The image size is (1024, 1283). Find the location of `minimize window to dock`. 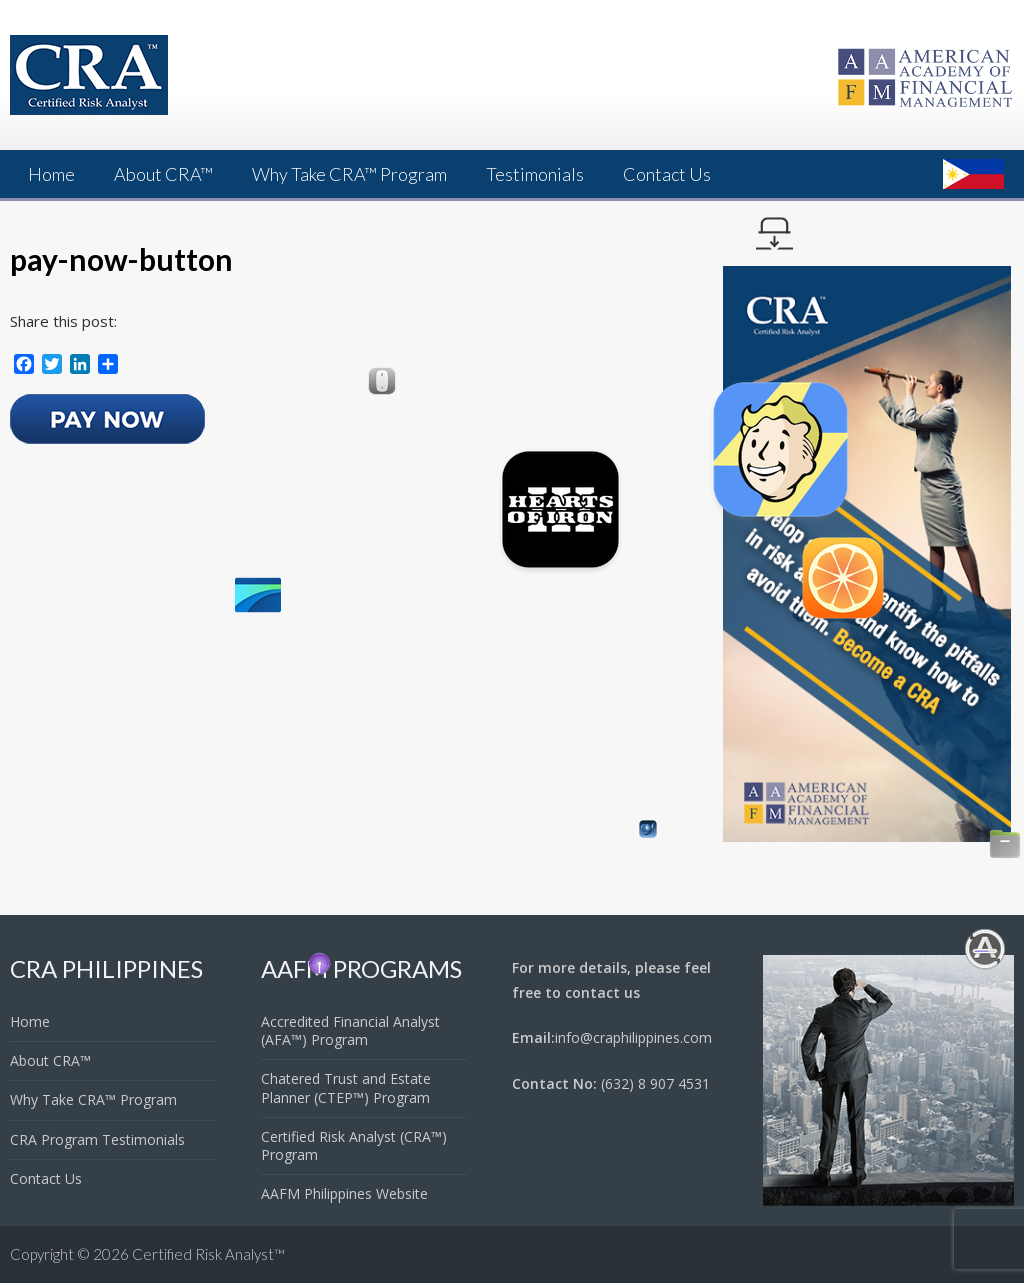

minimize window to dock is located at coordinates (774, 233).